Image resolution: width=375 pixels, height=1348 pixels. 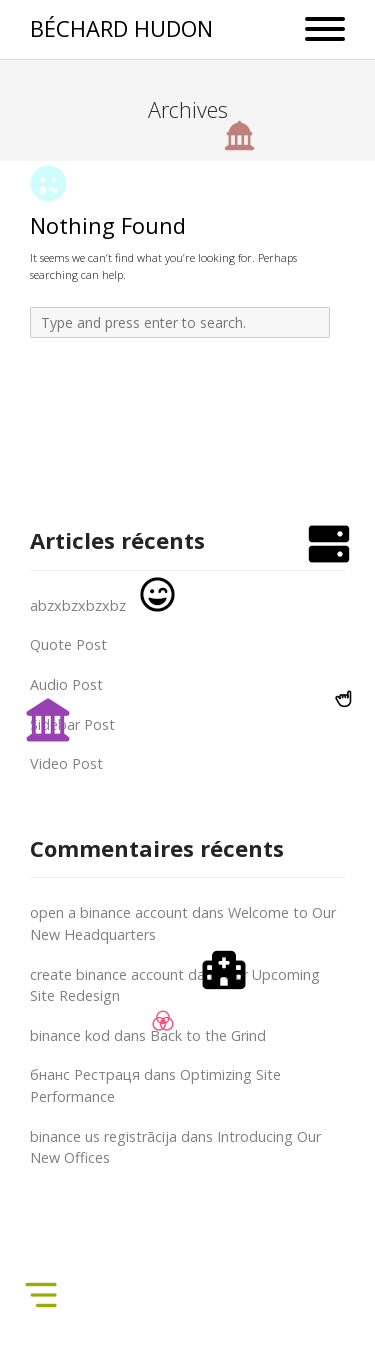 What do you see at coordinates (48, 720) in the screenshot?
I see `view nearby landmarks or points of interest` at bounding box center [48, 720].